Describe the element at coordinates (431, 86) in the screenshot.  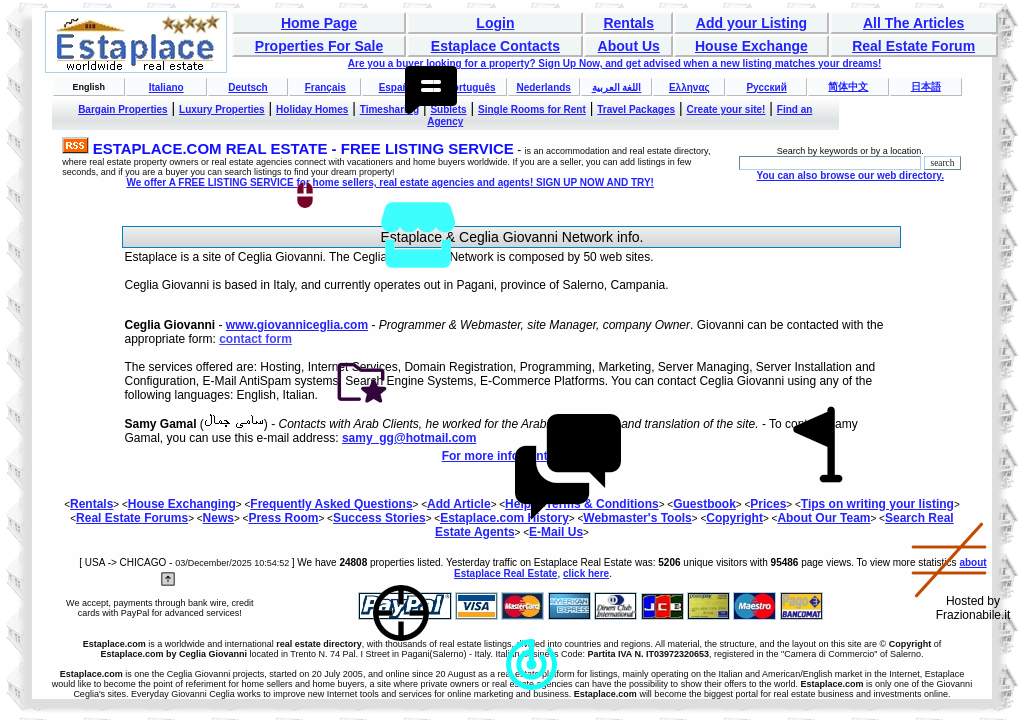
I see `open chat or messaging` at that location.